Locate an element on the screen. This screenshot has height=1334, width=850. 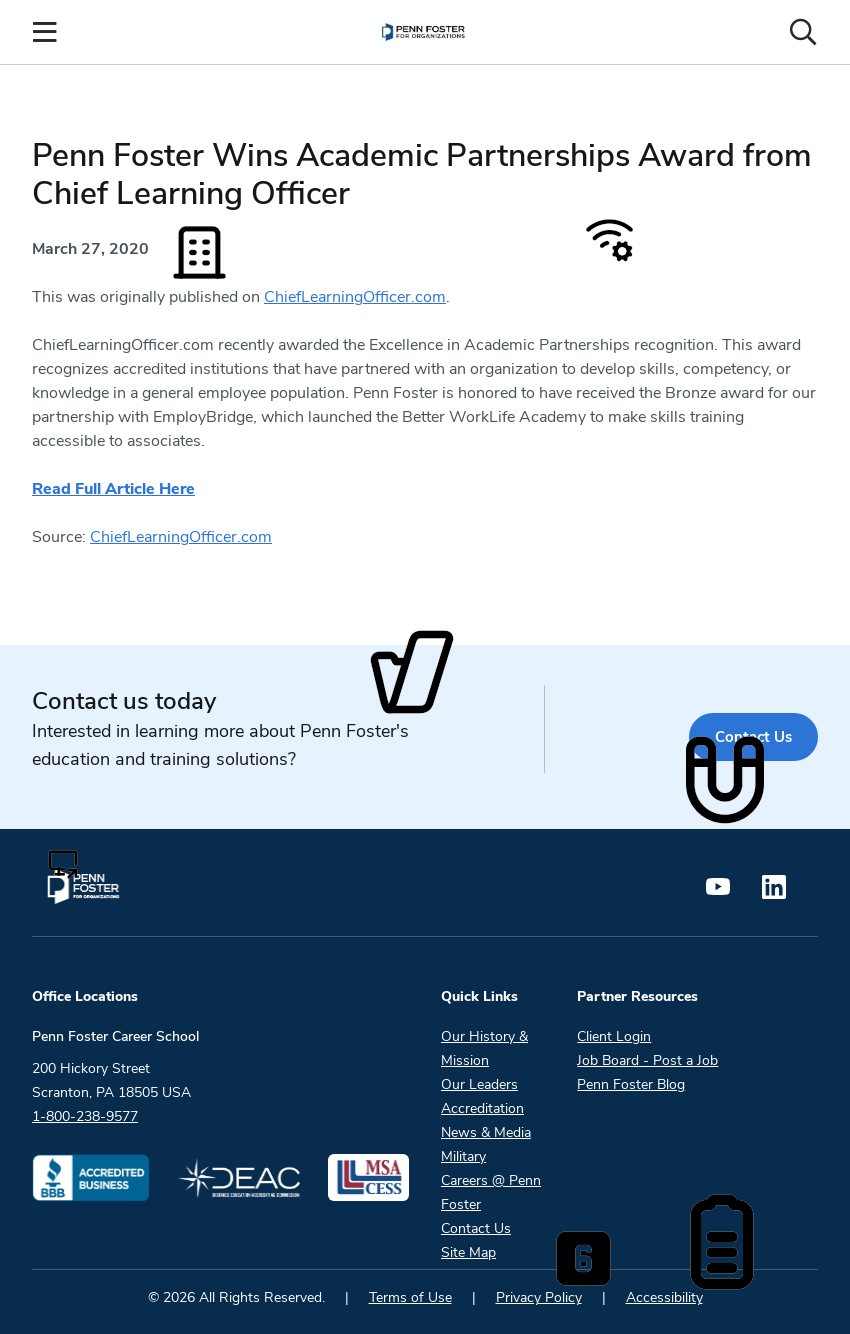
indicates step 6 in a numbered sequence is located at coordinates (583, 1258).